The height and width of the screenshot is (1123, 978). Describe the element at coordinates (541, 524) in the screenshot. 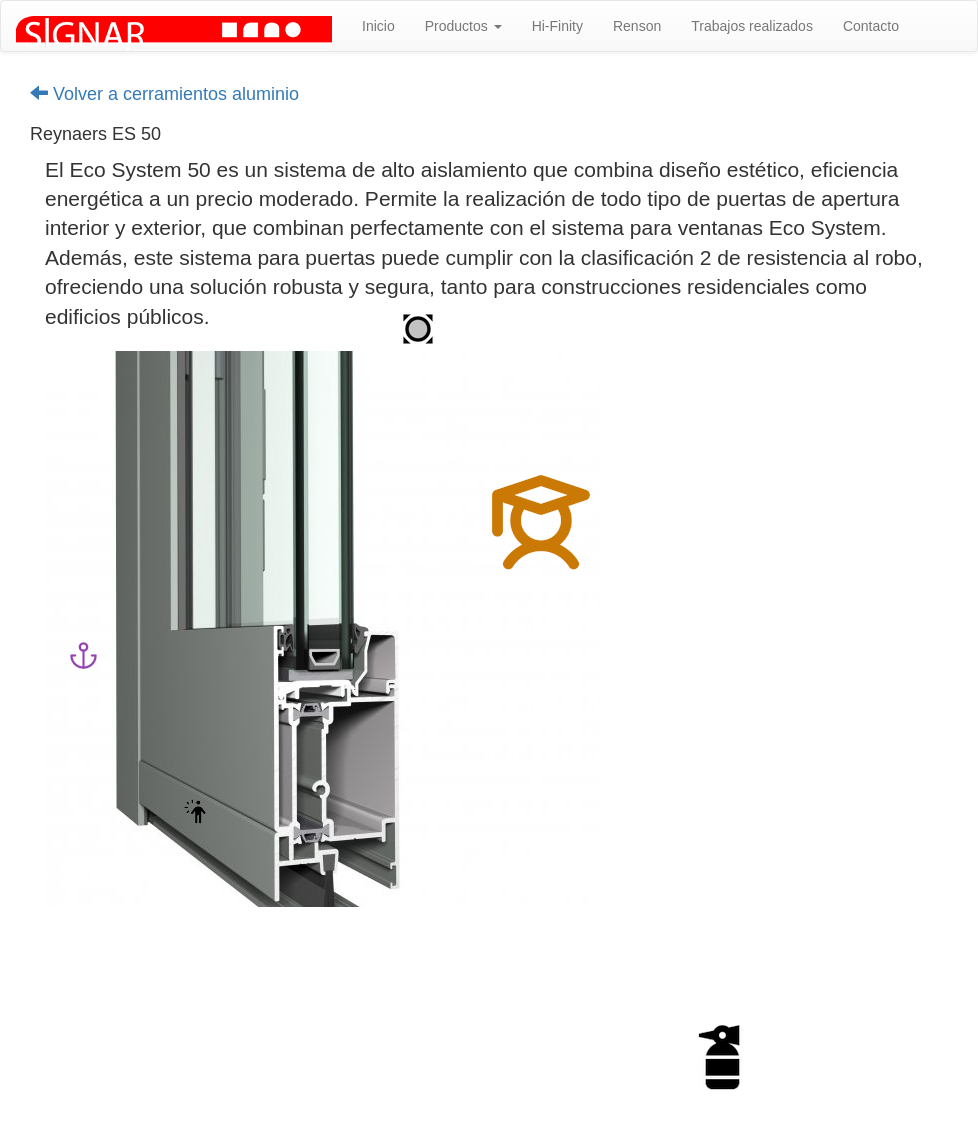

I see `view student profile` at that location.